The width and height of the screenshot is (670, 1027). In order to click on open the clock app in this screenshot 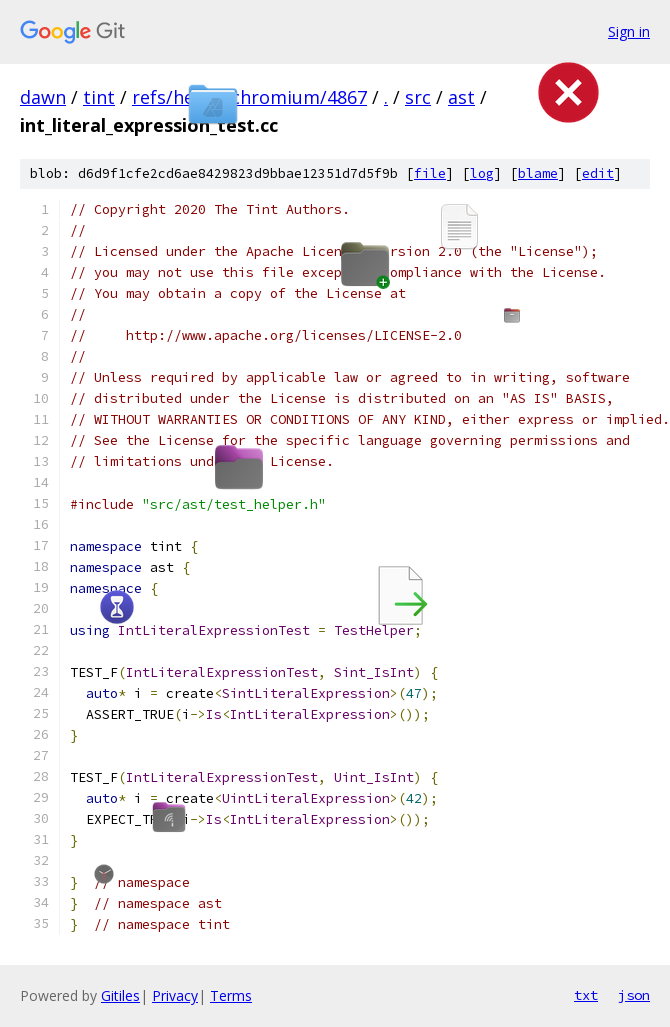, I will do `click(104, 874)`.